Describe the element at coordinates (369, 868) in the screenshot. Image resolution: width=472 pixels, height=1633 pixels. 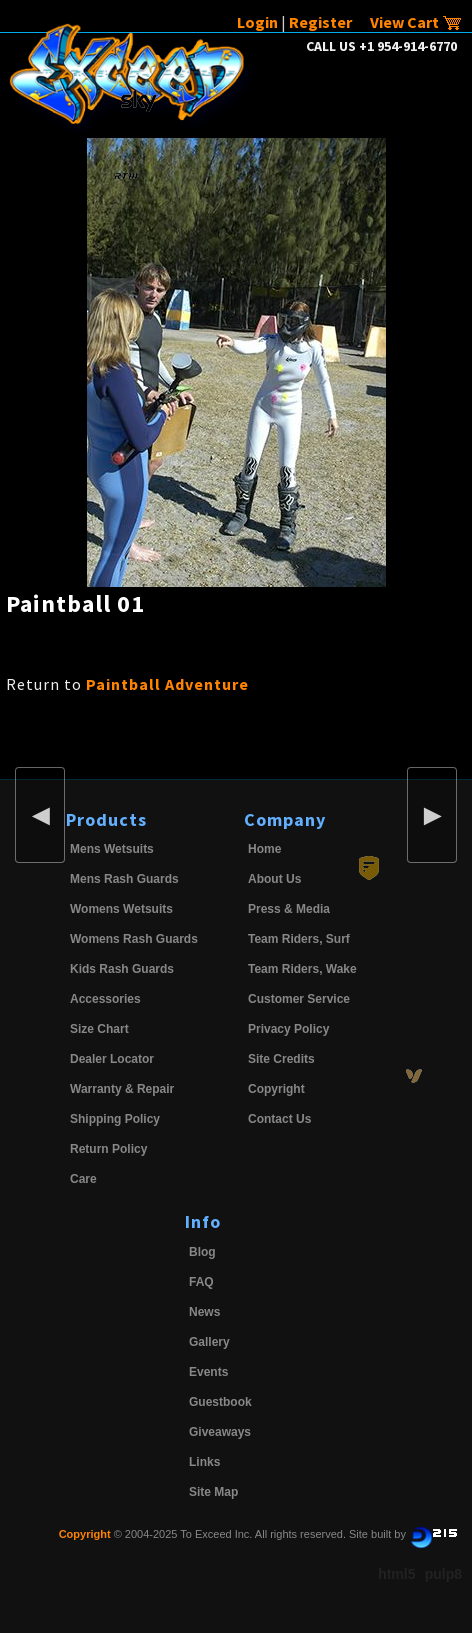
I see `open 2FAS authenticator app` at that location.